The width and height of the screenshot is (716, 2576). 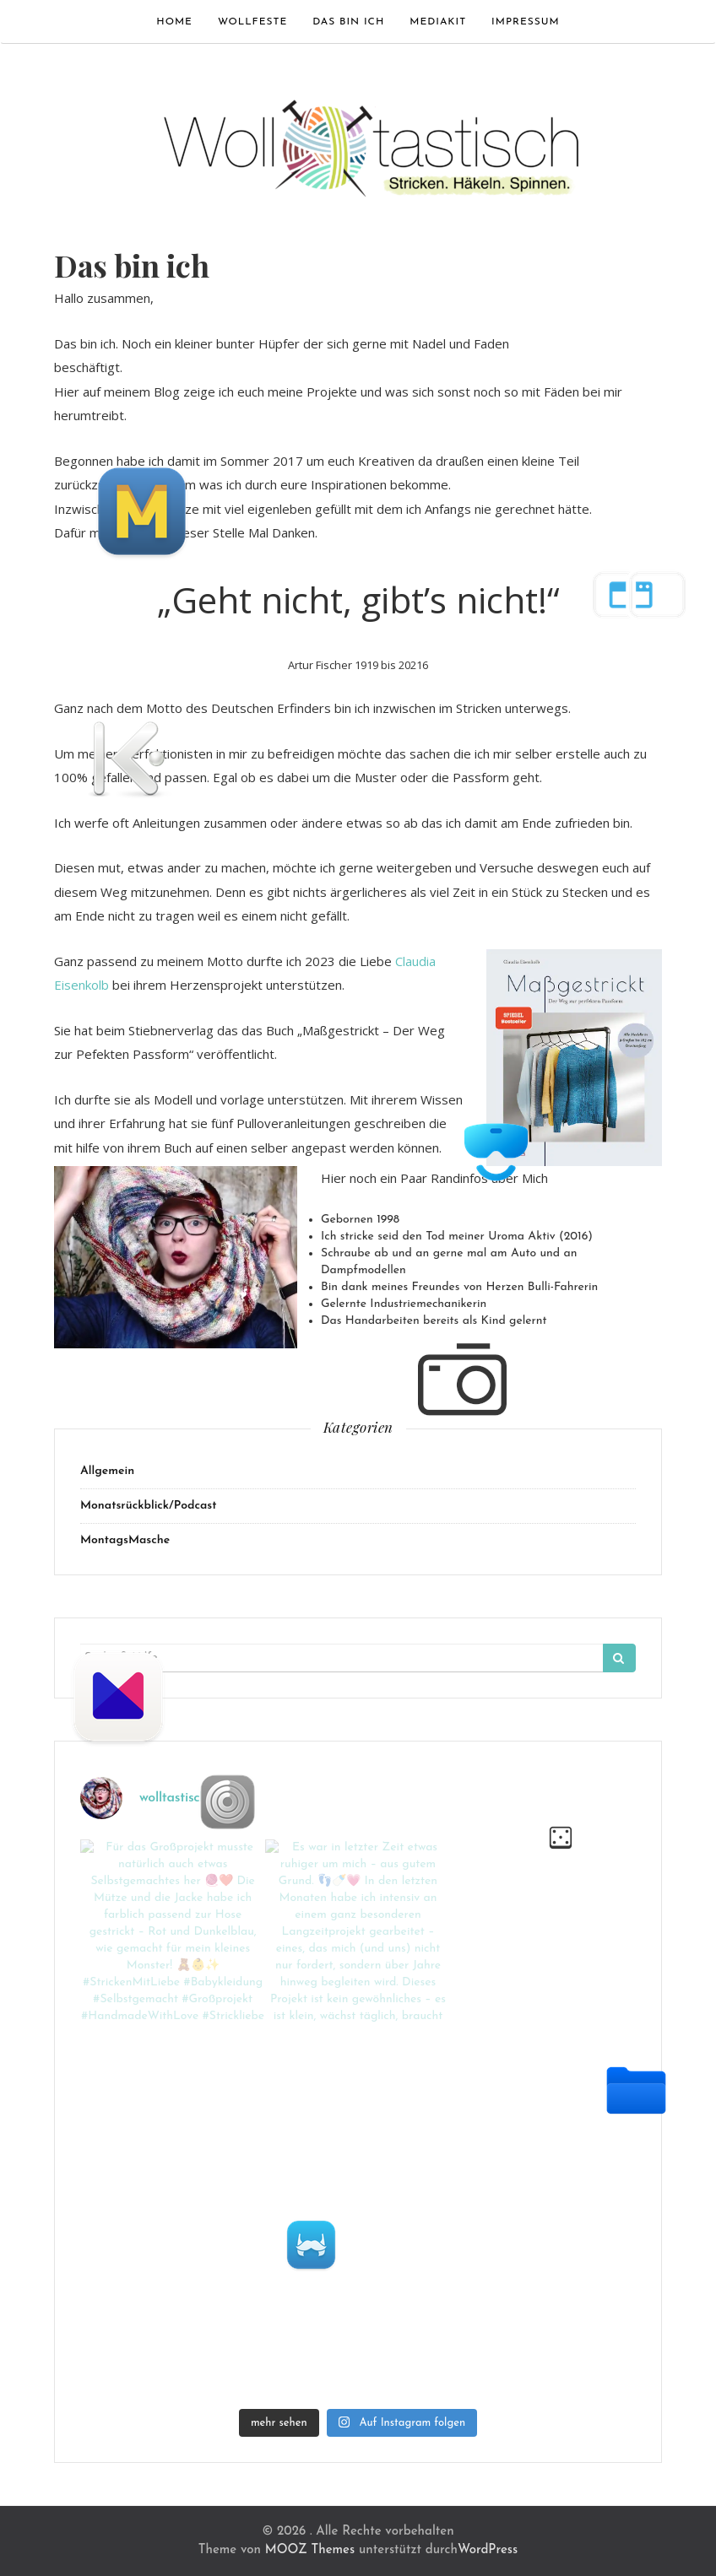 I want to click on take a photo, so click(x=462, y=1376).